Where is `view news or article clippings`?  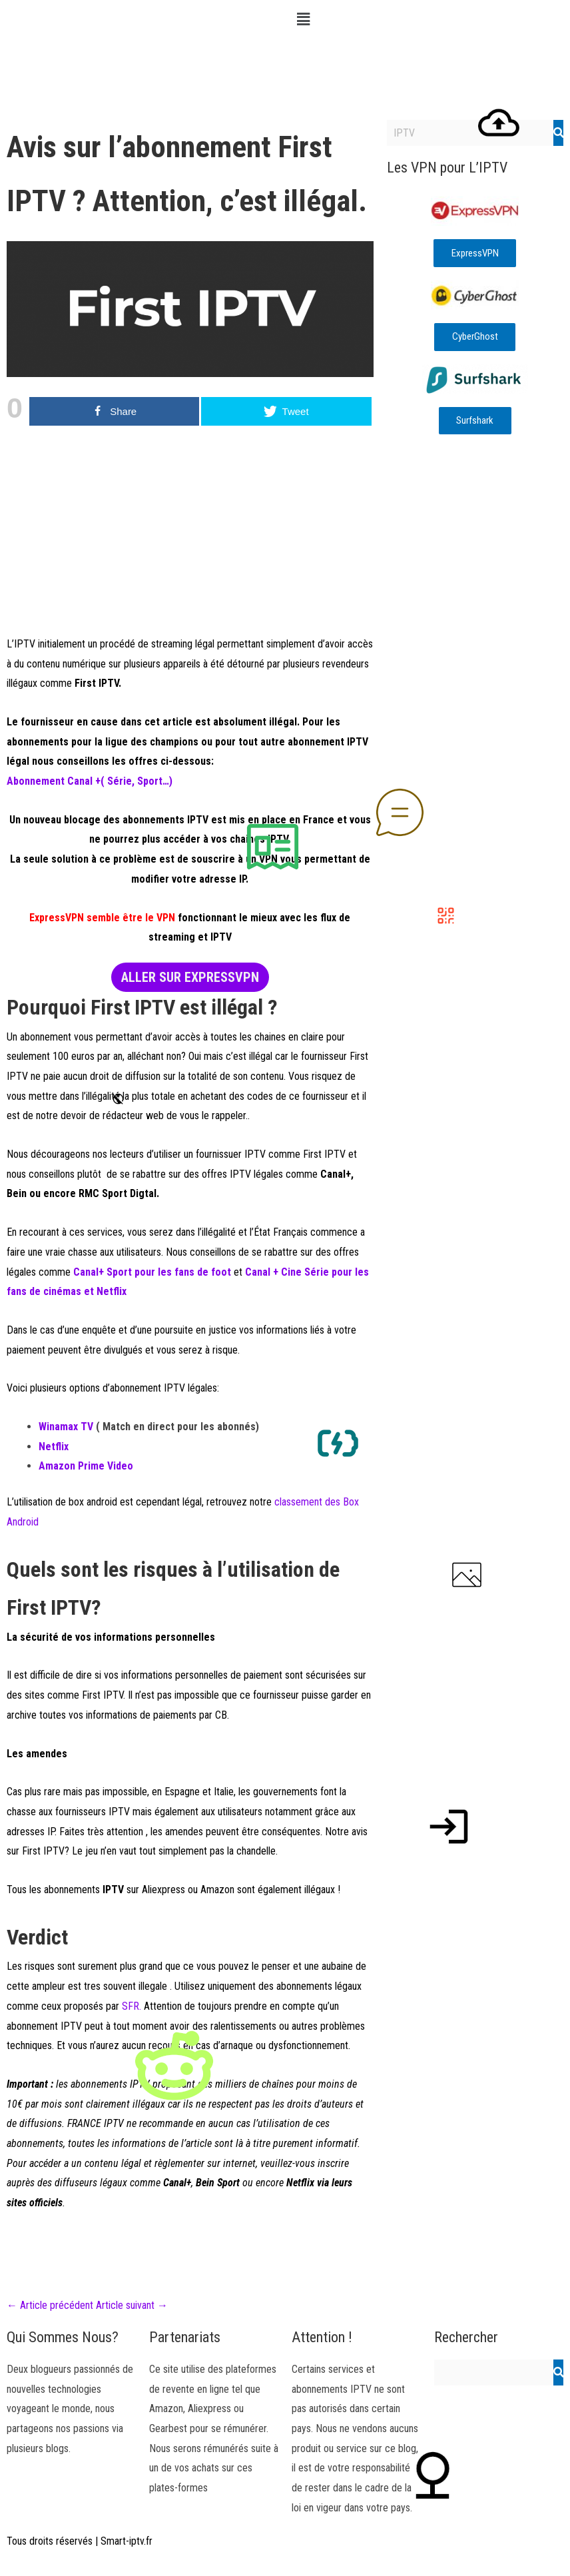 view news or article clippings is located at coordinates (272, 845).